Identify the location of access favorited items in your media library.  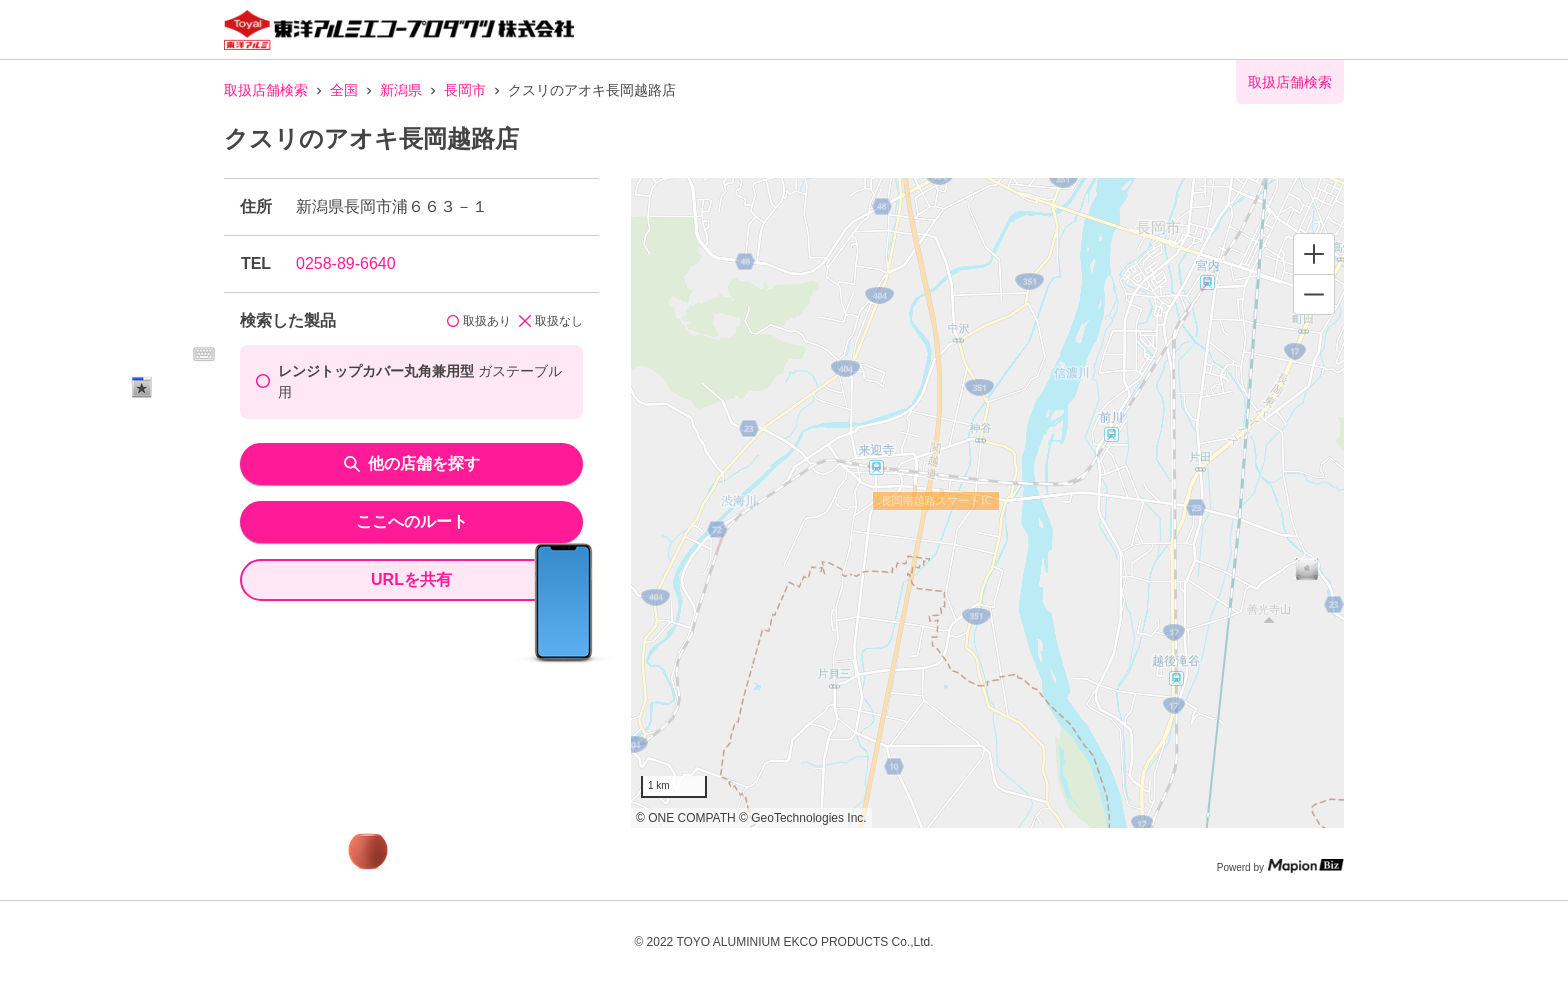
(142, 387).